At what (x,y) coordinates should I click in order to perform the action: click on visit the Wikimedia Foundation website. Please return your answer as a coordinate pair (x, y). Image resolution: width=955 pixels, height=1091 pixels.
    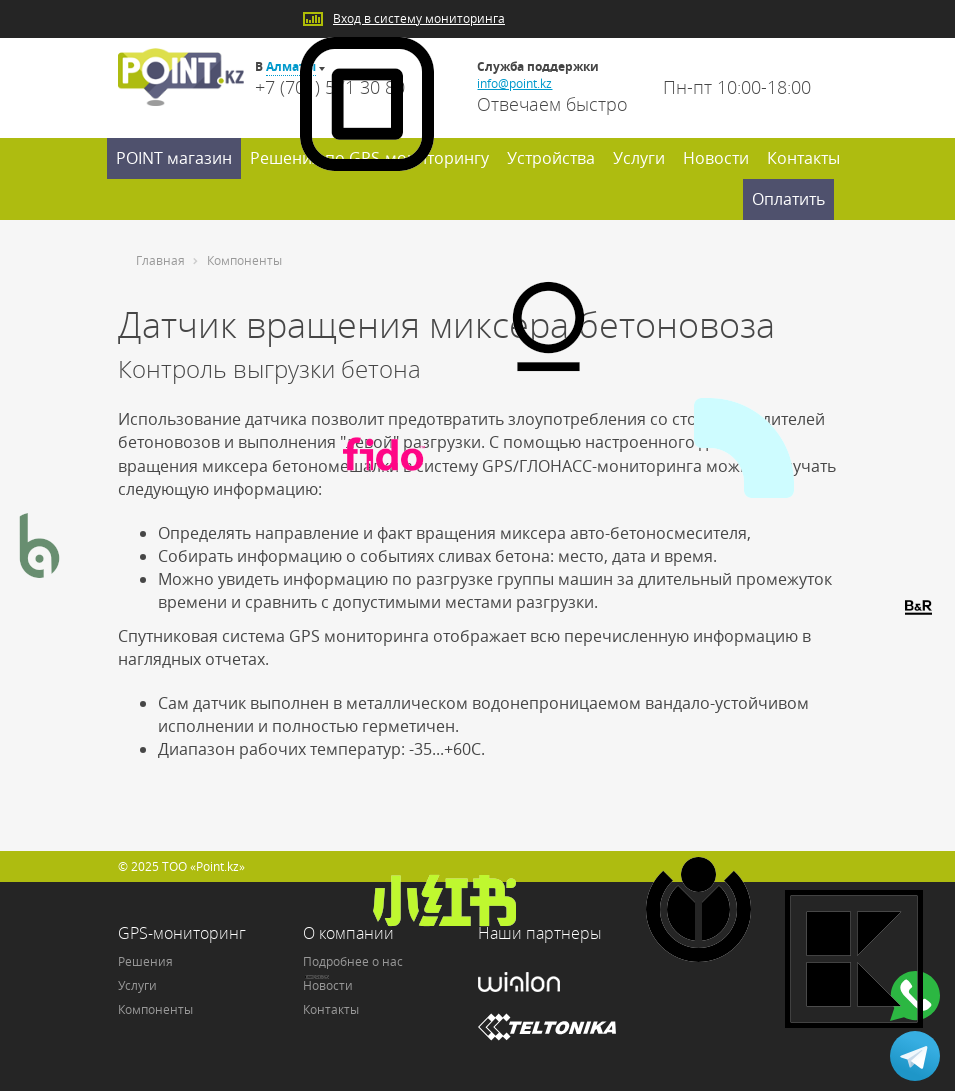
    Looking at the image, I should click on (698, 909).